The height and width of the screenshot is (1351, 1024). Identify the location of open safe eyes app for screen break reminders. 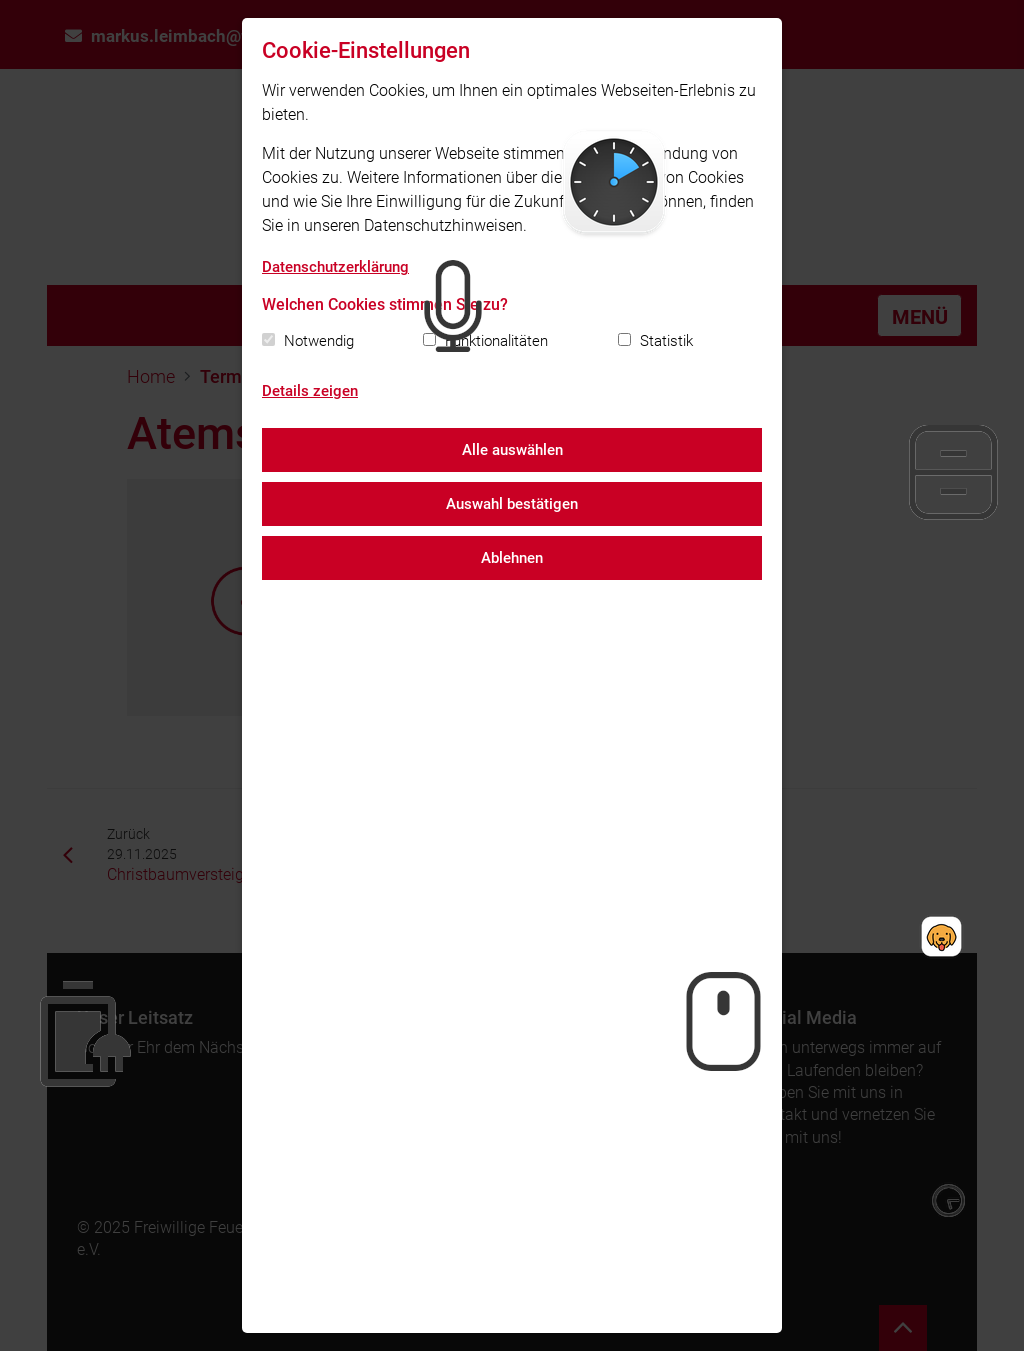
(614, 182).